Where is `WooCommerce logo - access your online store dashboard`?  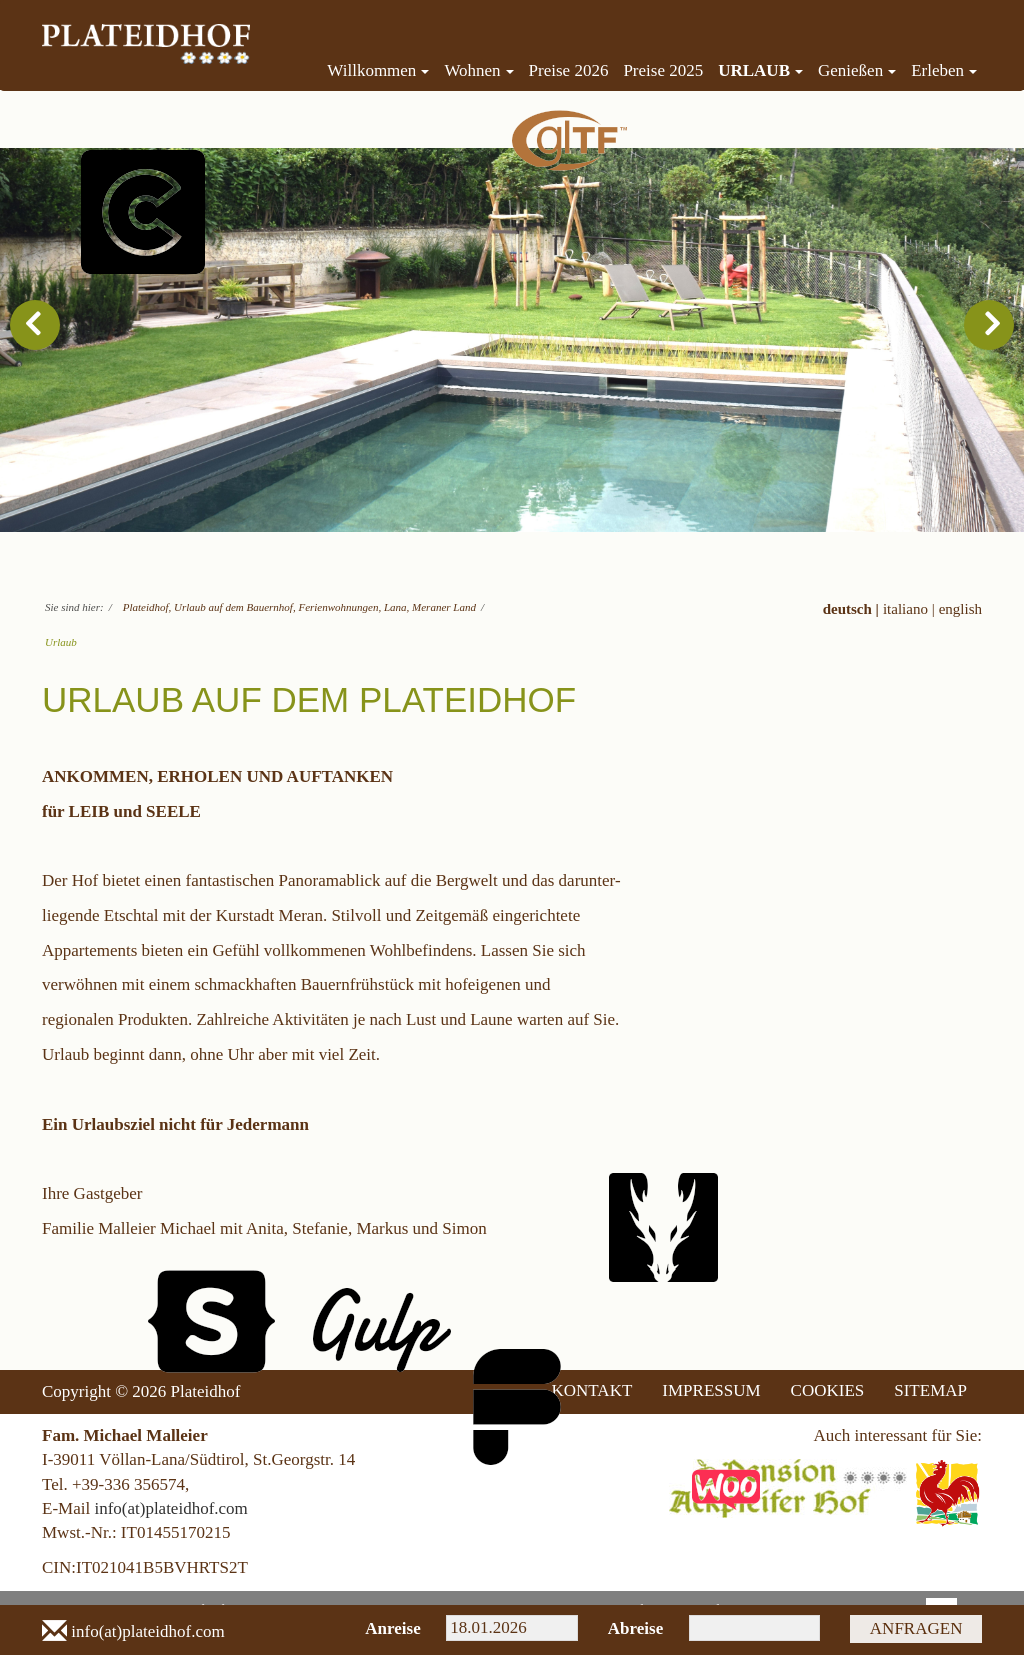
WooCommerce logo - access your online store dashboard is located at coordinates (726, 1490).